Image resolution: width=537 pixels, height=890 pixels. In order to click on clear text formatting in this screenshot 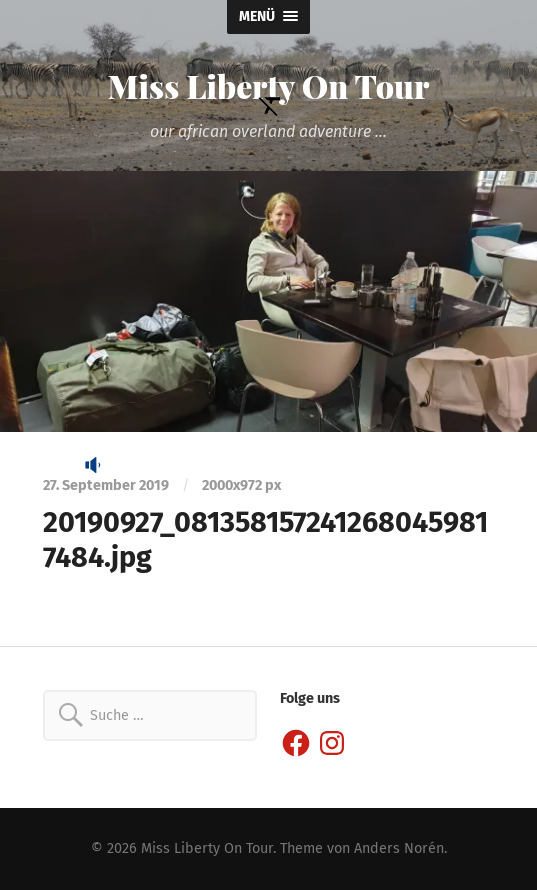, I will do `click(270, 105)`.